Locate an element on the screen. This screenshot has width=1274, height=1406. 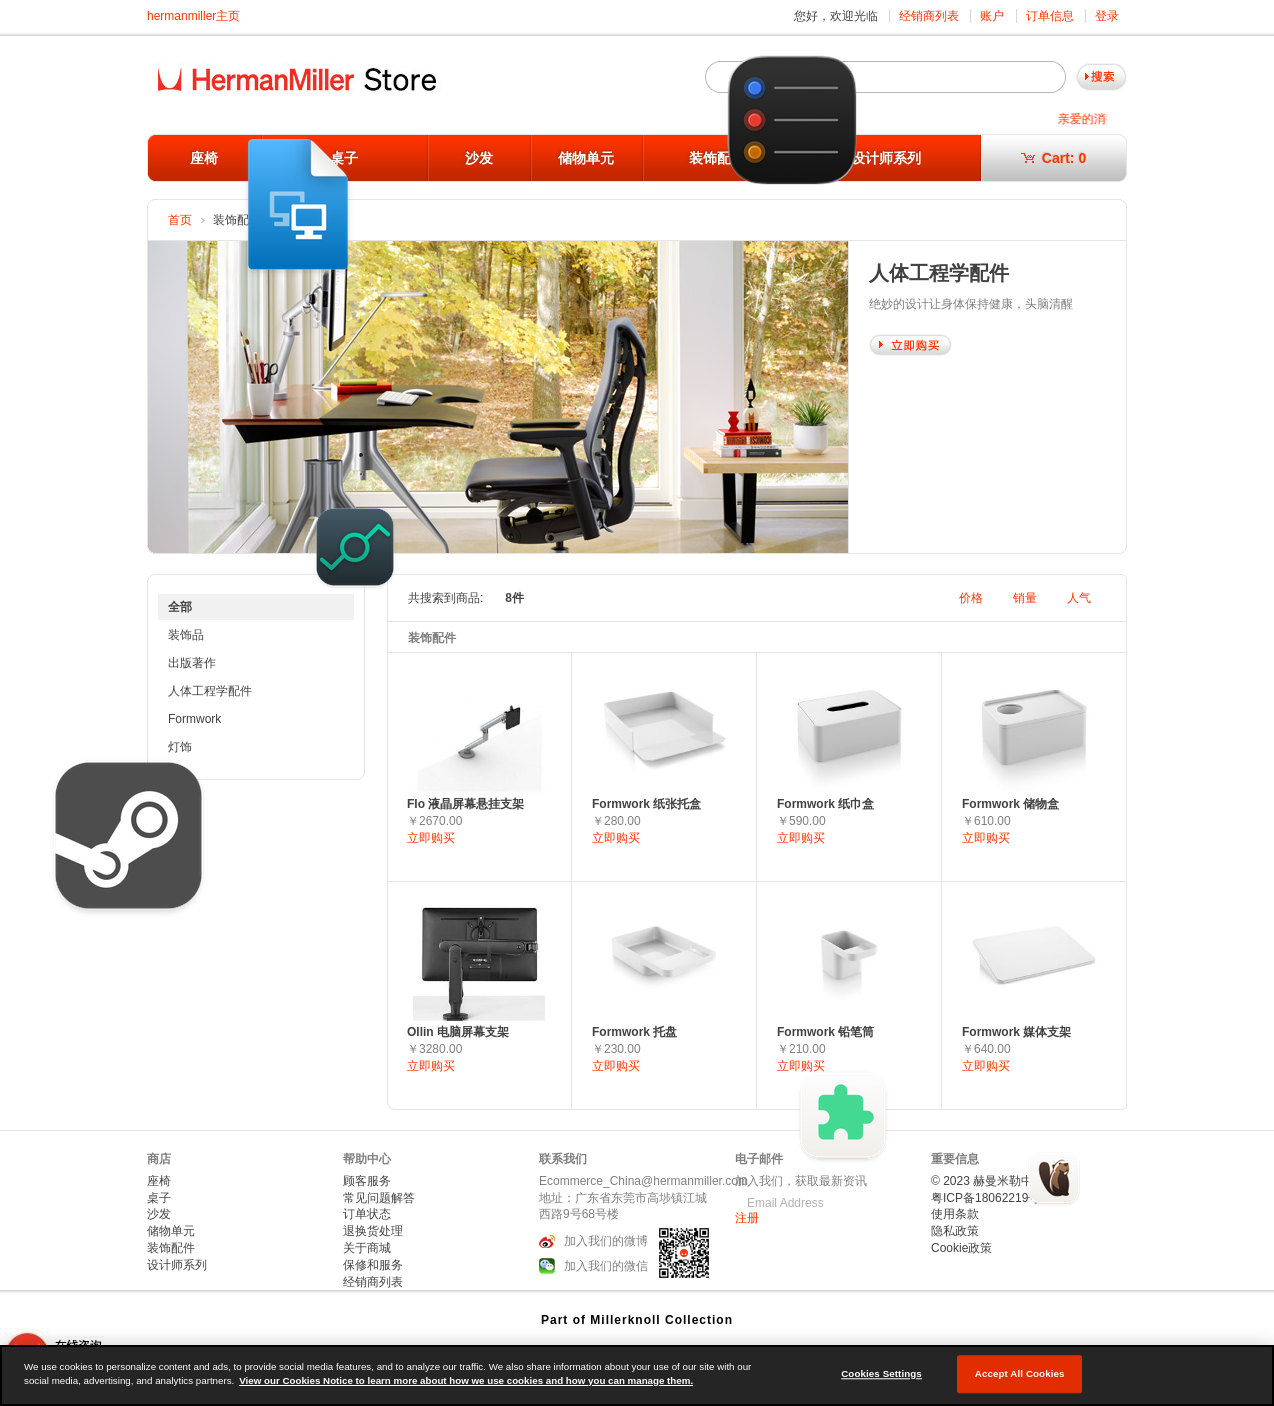
open steamos application is located at coordinates (128, 835).